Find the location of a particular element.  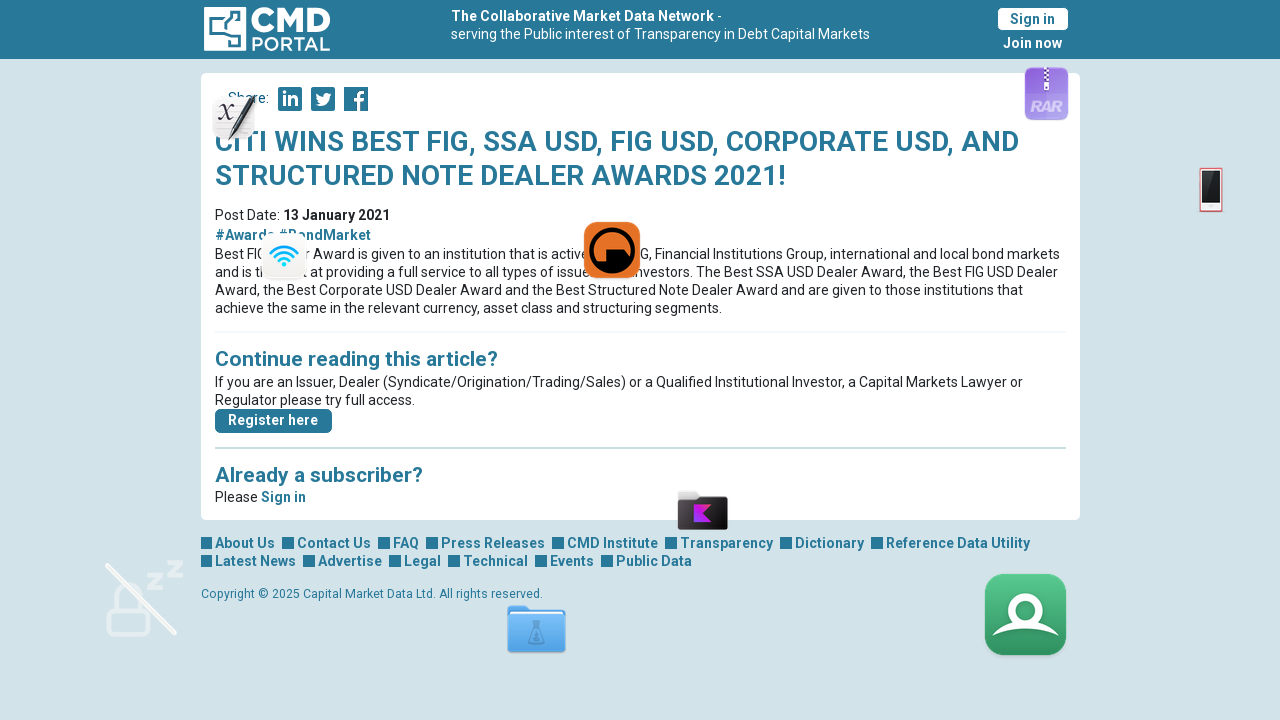

open xournal note-taking app is located at coordinates (233, 117).